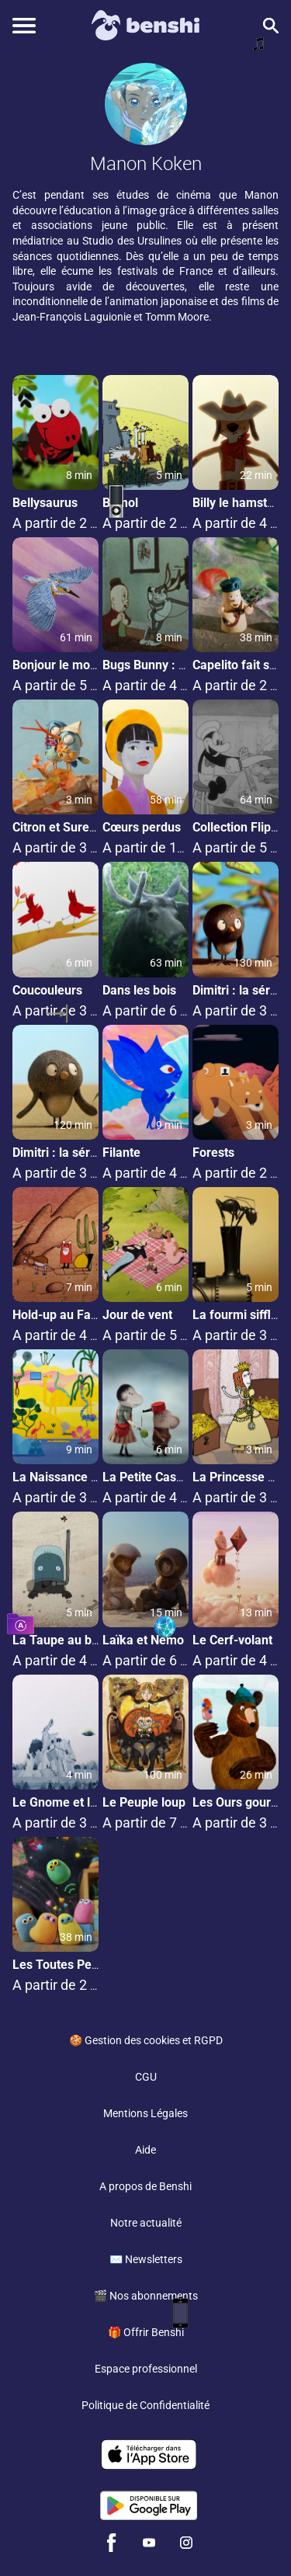  What do you see at coordinates (165, 1626) in the screenshot?
I see `open network browser to view connected devices` at bounding box center [165, 1626].